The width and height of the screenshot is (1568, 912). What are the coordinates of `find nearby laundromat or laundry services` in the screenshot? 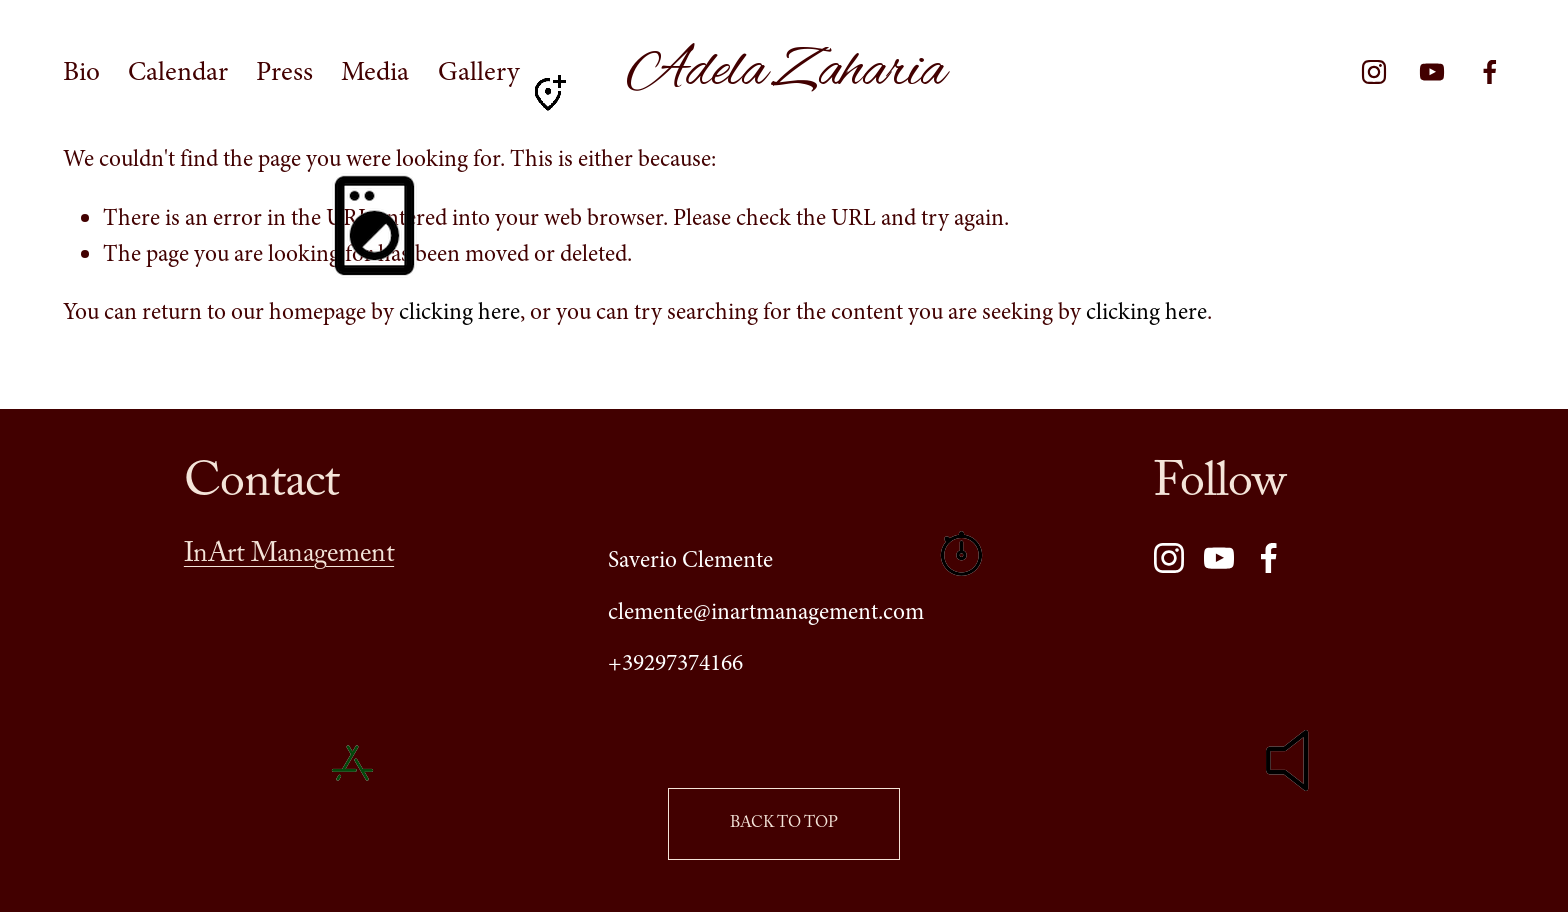 It's located at (374, 225).